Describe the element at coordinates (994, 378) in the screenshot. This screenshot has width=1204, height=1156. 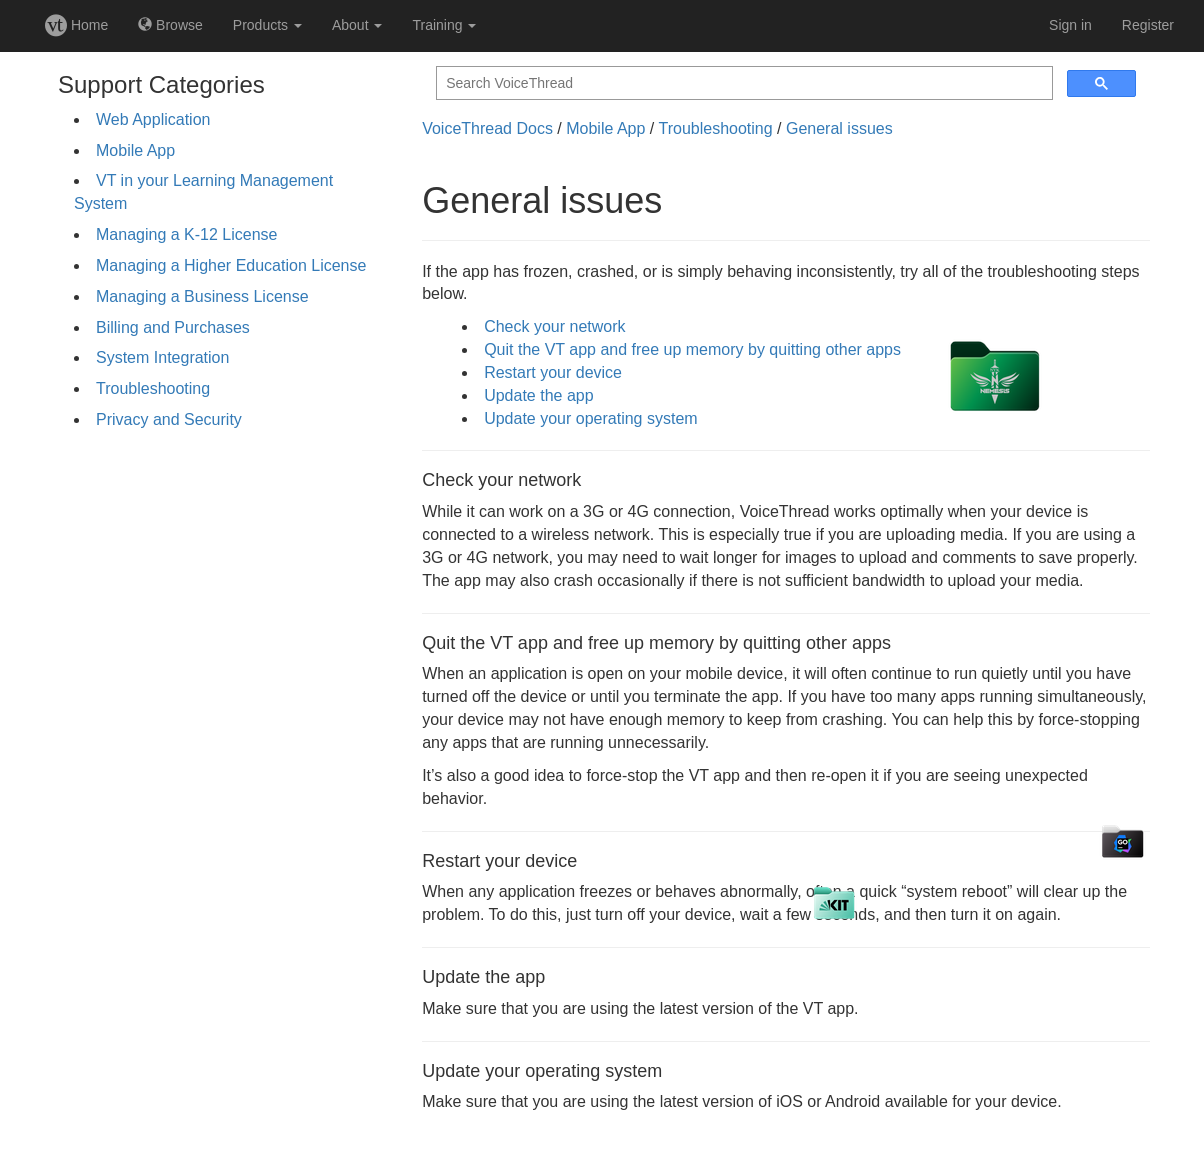
I see `open the nyk nemesis team or game folder` at that location.